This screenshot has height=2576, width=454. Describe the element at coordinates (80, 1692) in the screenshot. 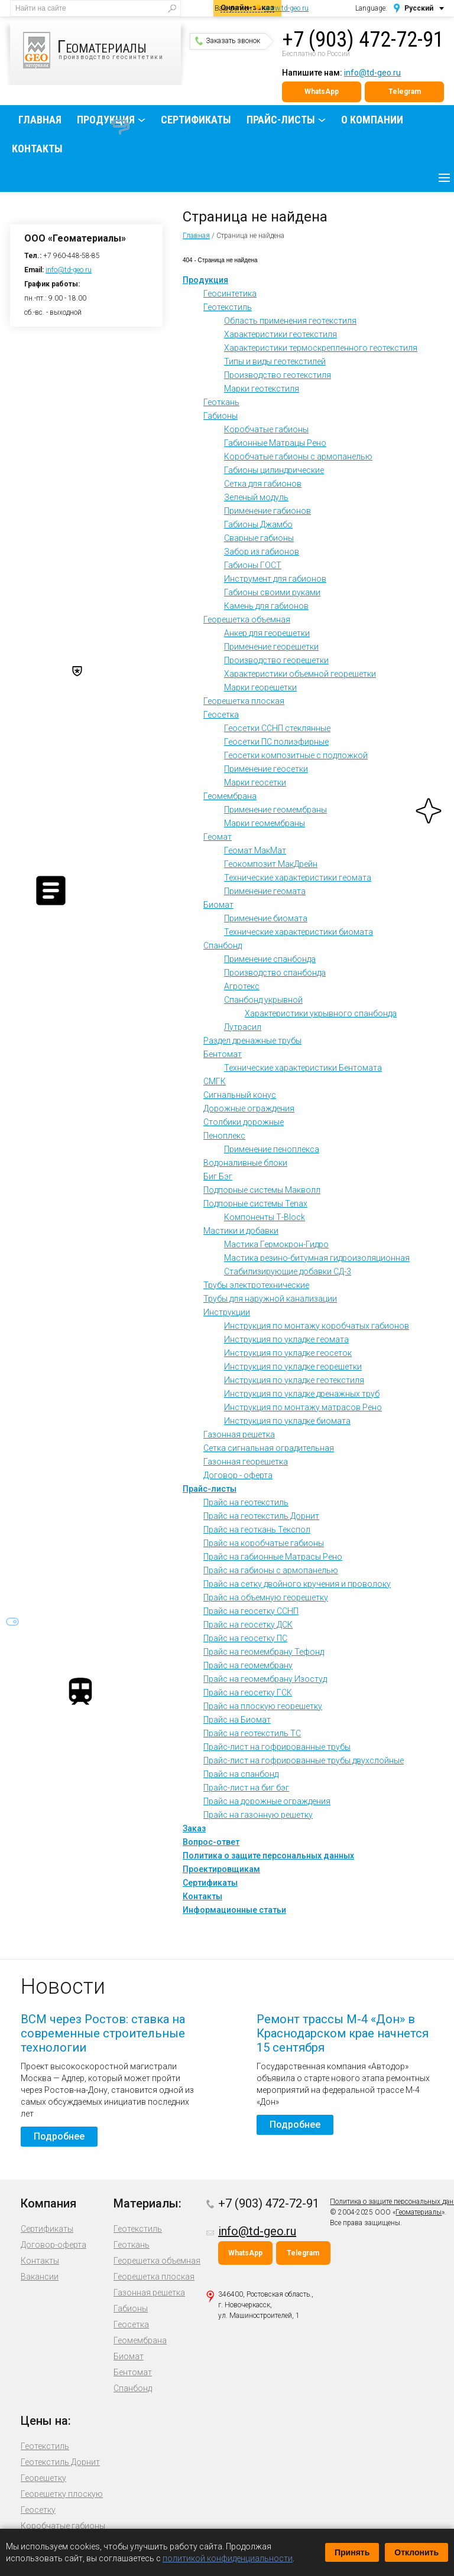

I see `view train schedules or routes` at that location.